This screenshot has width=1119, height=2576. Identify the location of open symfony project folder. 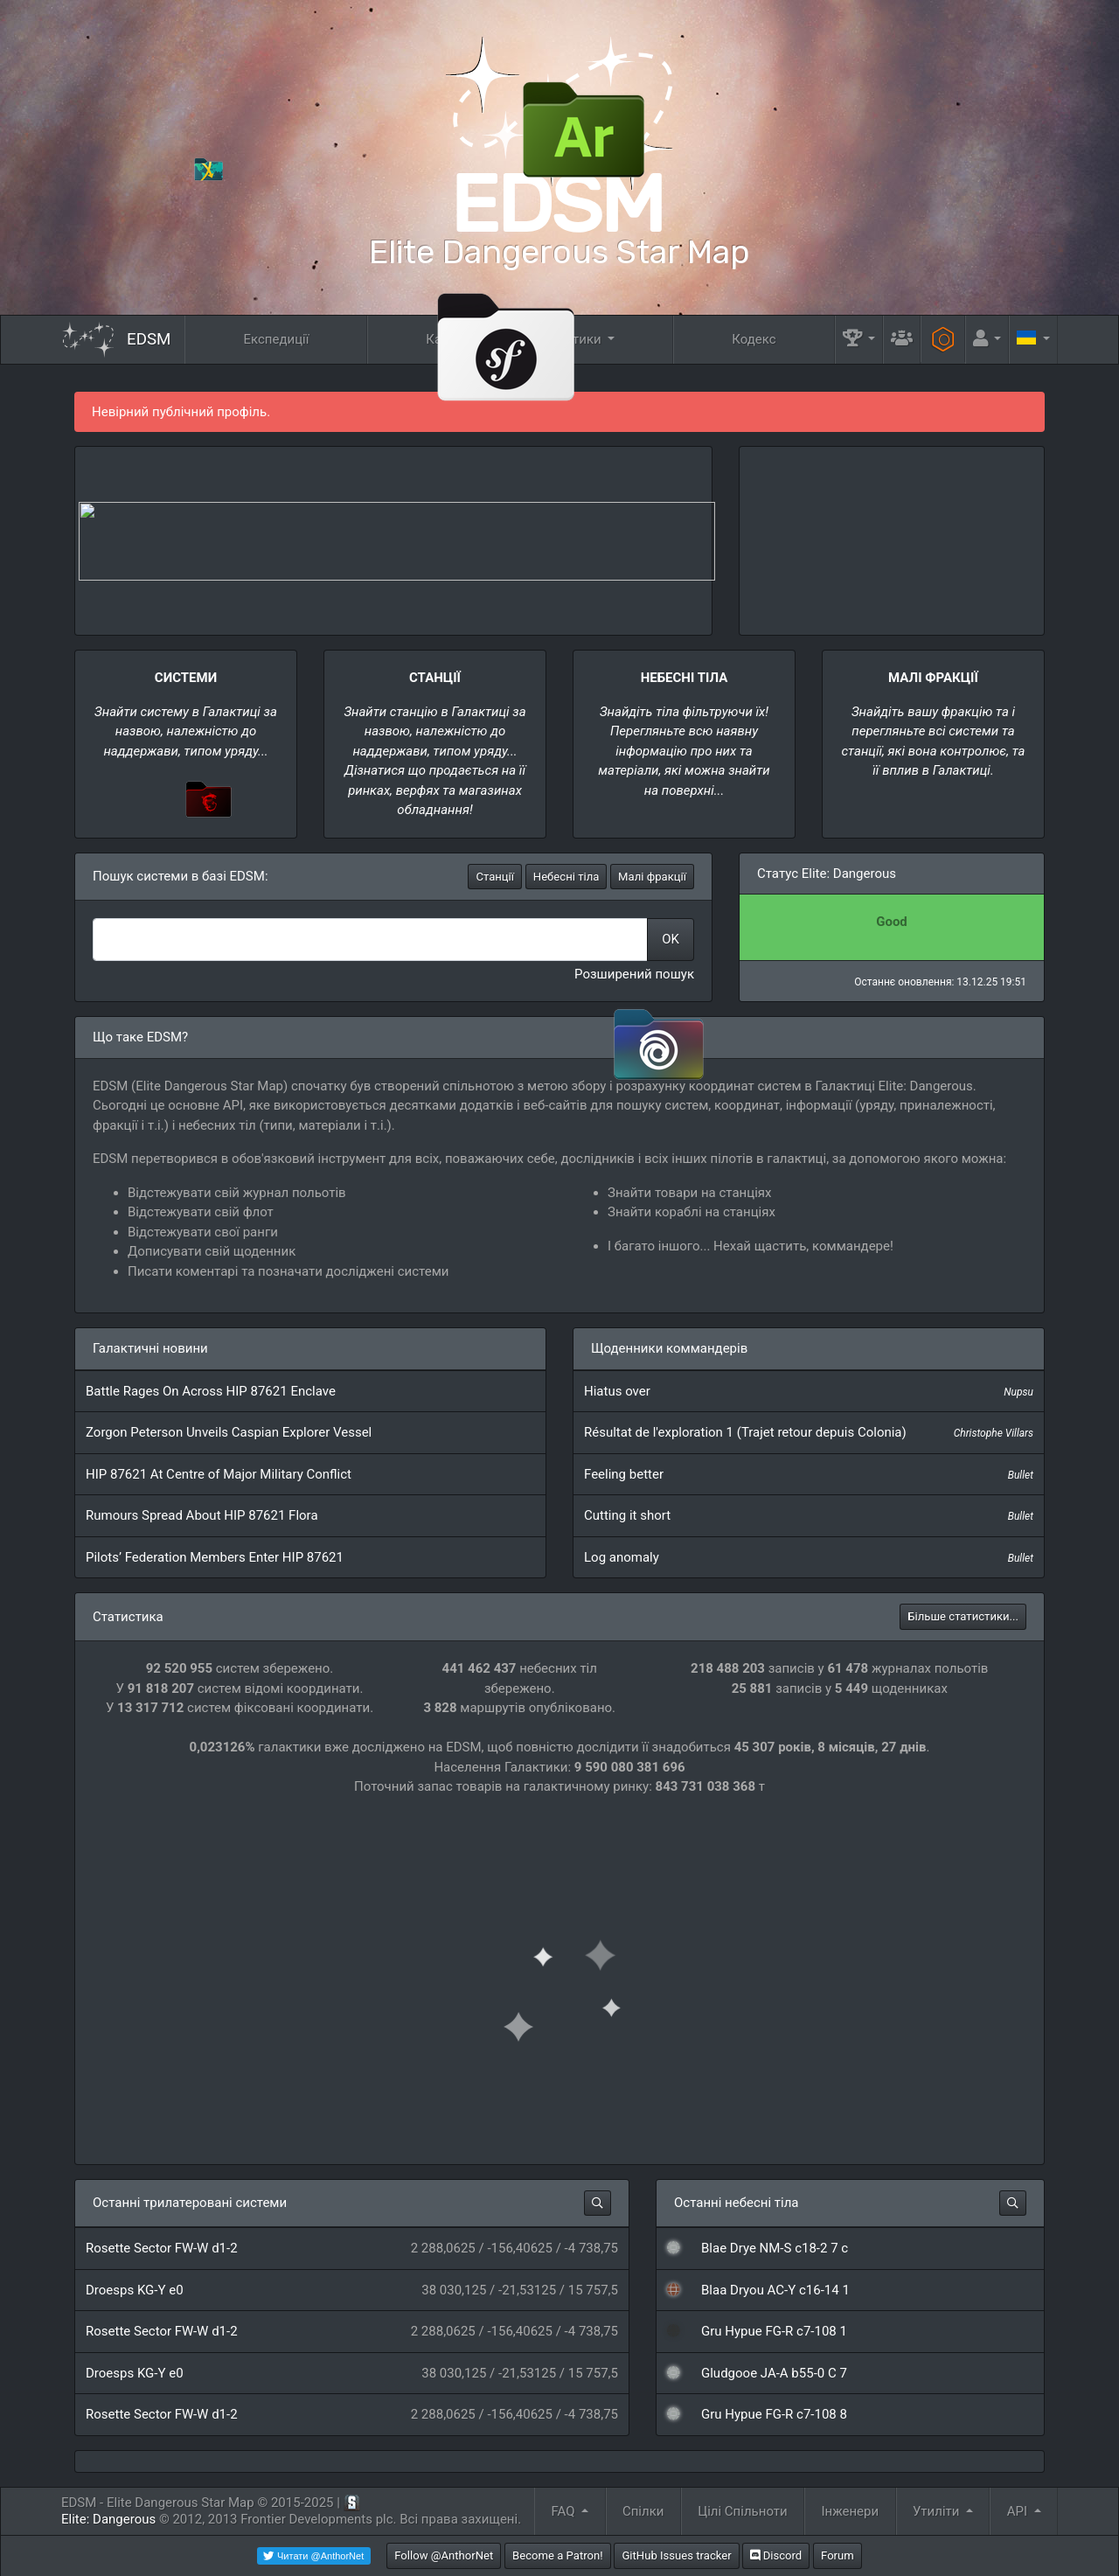
(505, 351).